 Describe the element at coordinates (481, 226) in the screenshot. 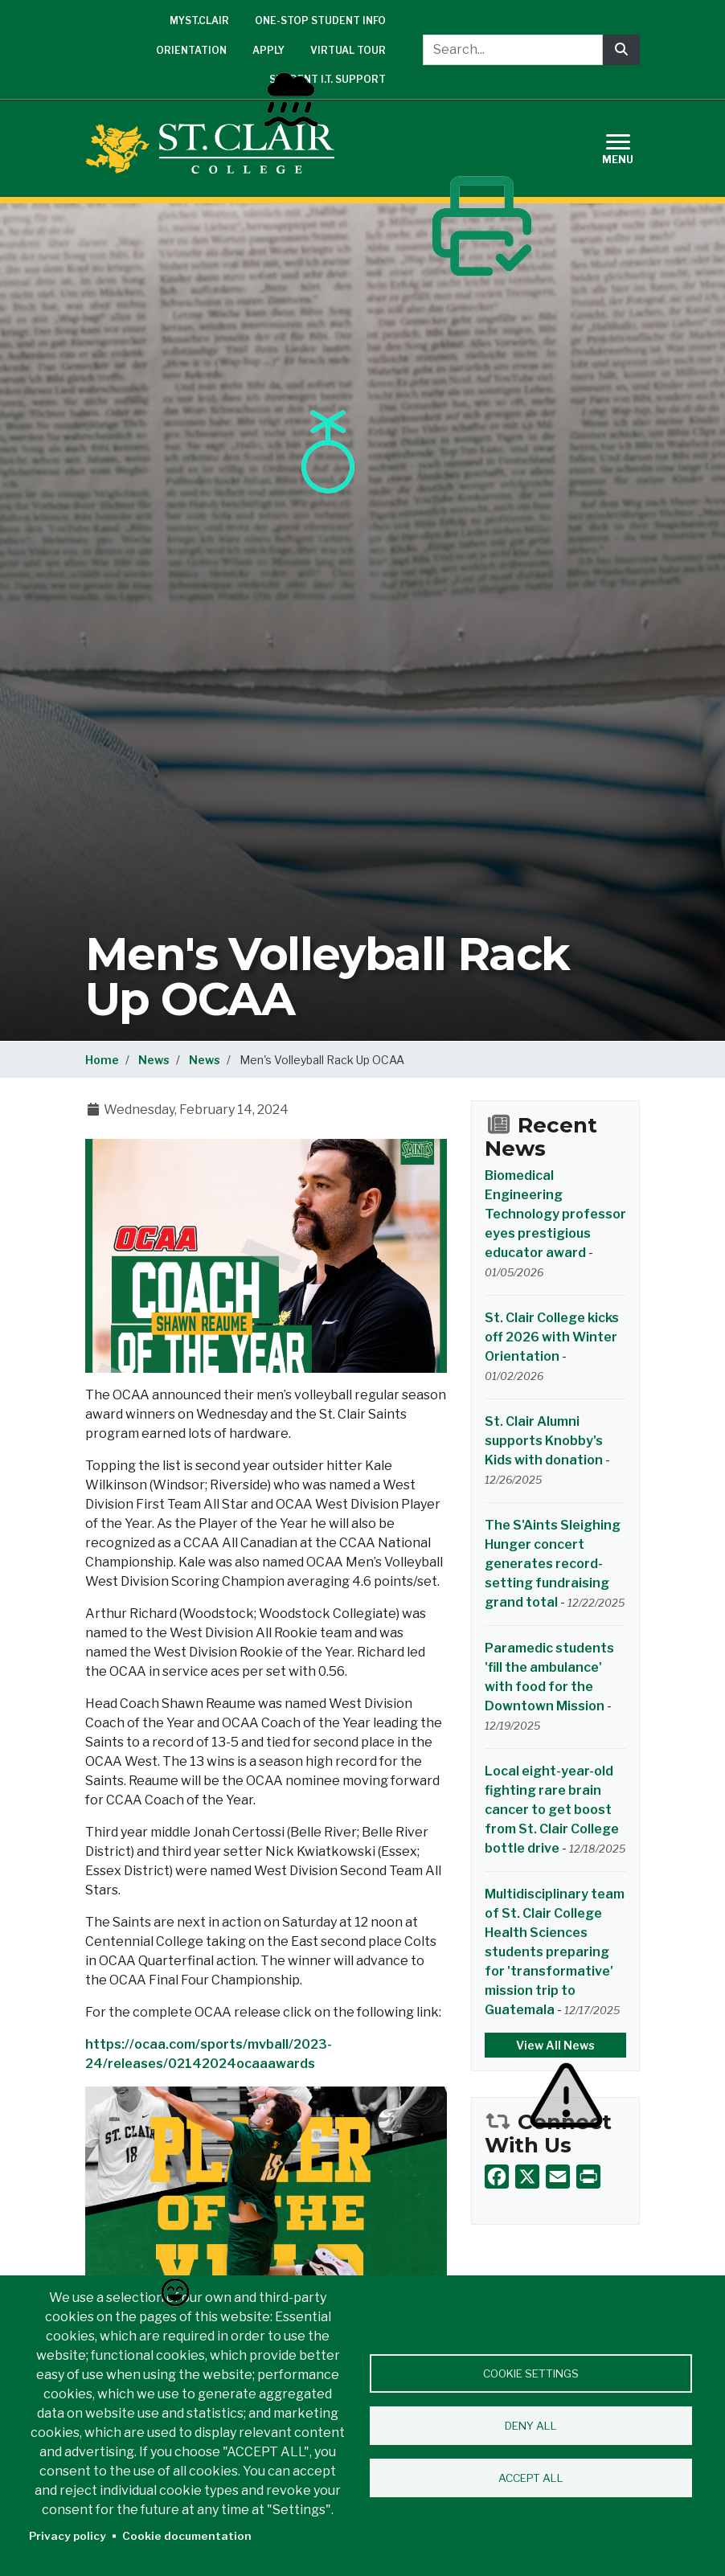

I see `print job completed successfully` at that location.